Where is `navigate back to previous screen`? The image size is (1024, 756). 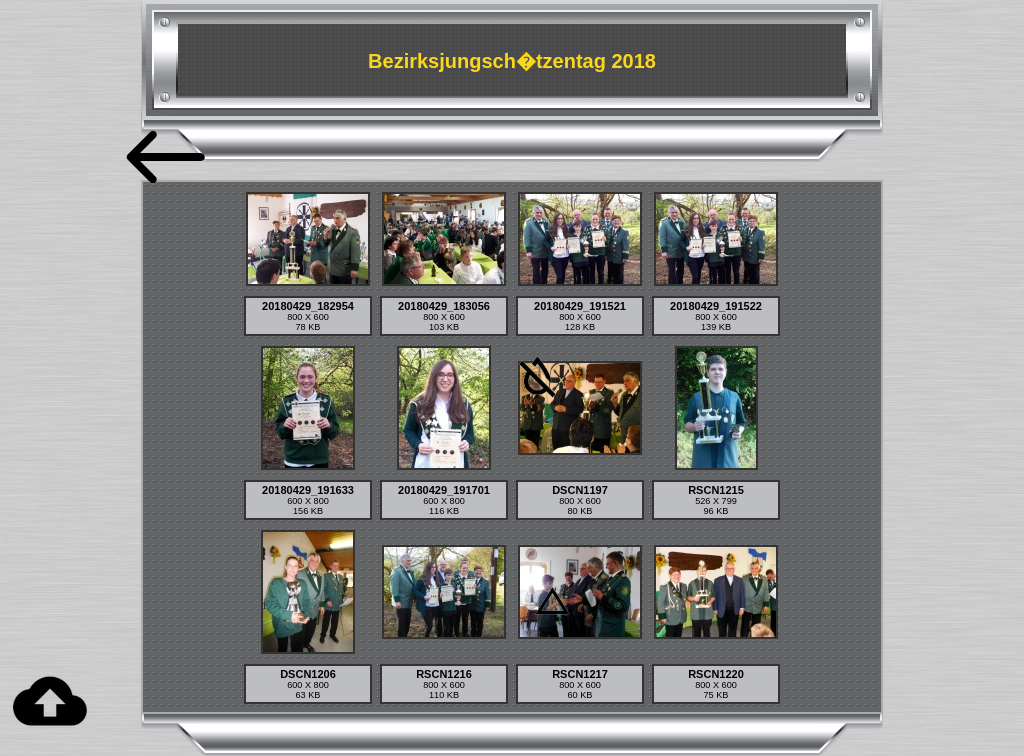
navigate back to previous screen is located at coordinates (165, 157).